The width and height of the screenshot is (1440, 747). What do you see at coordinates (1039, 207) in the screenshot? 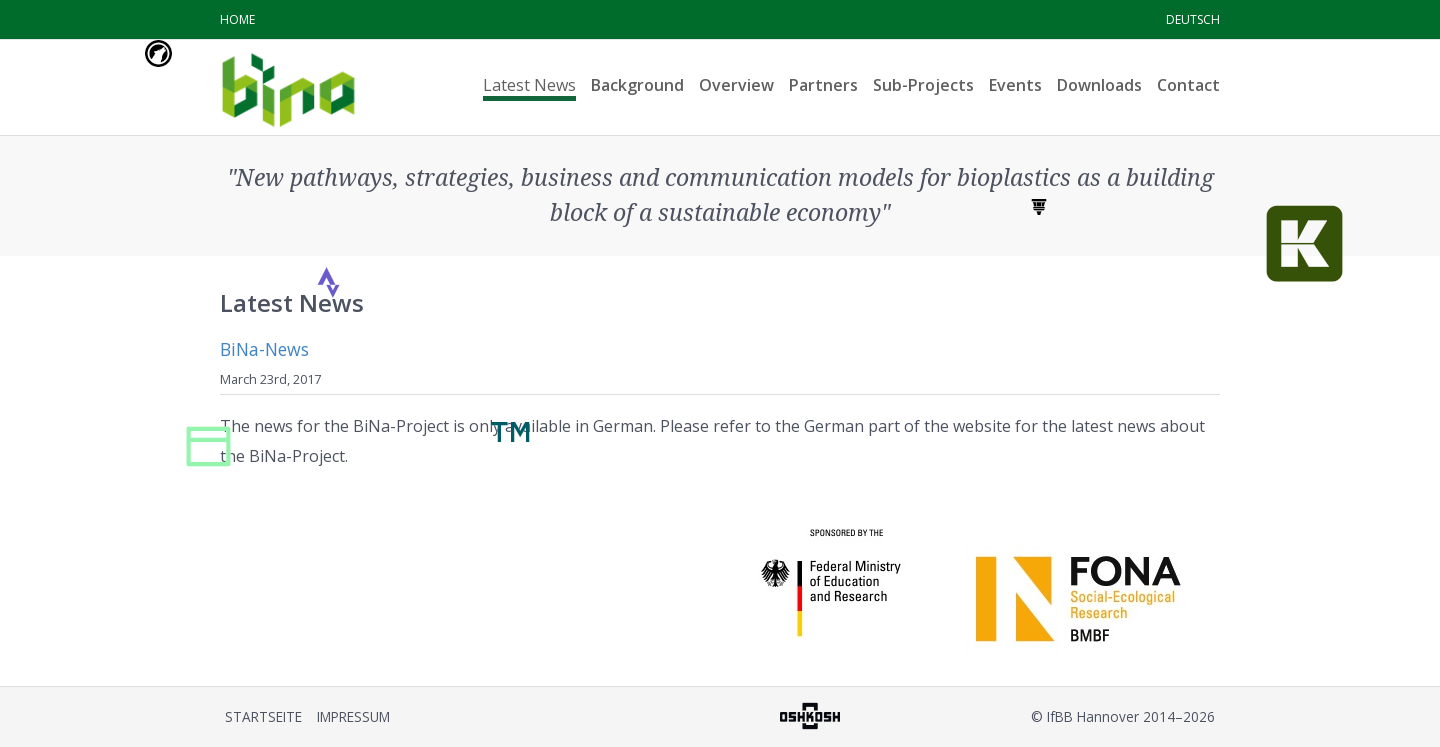
I see `tower git client app logo` at bounding box center [1039, 207].